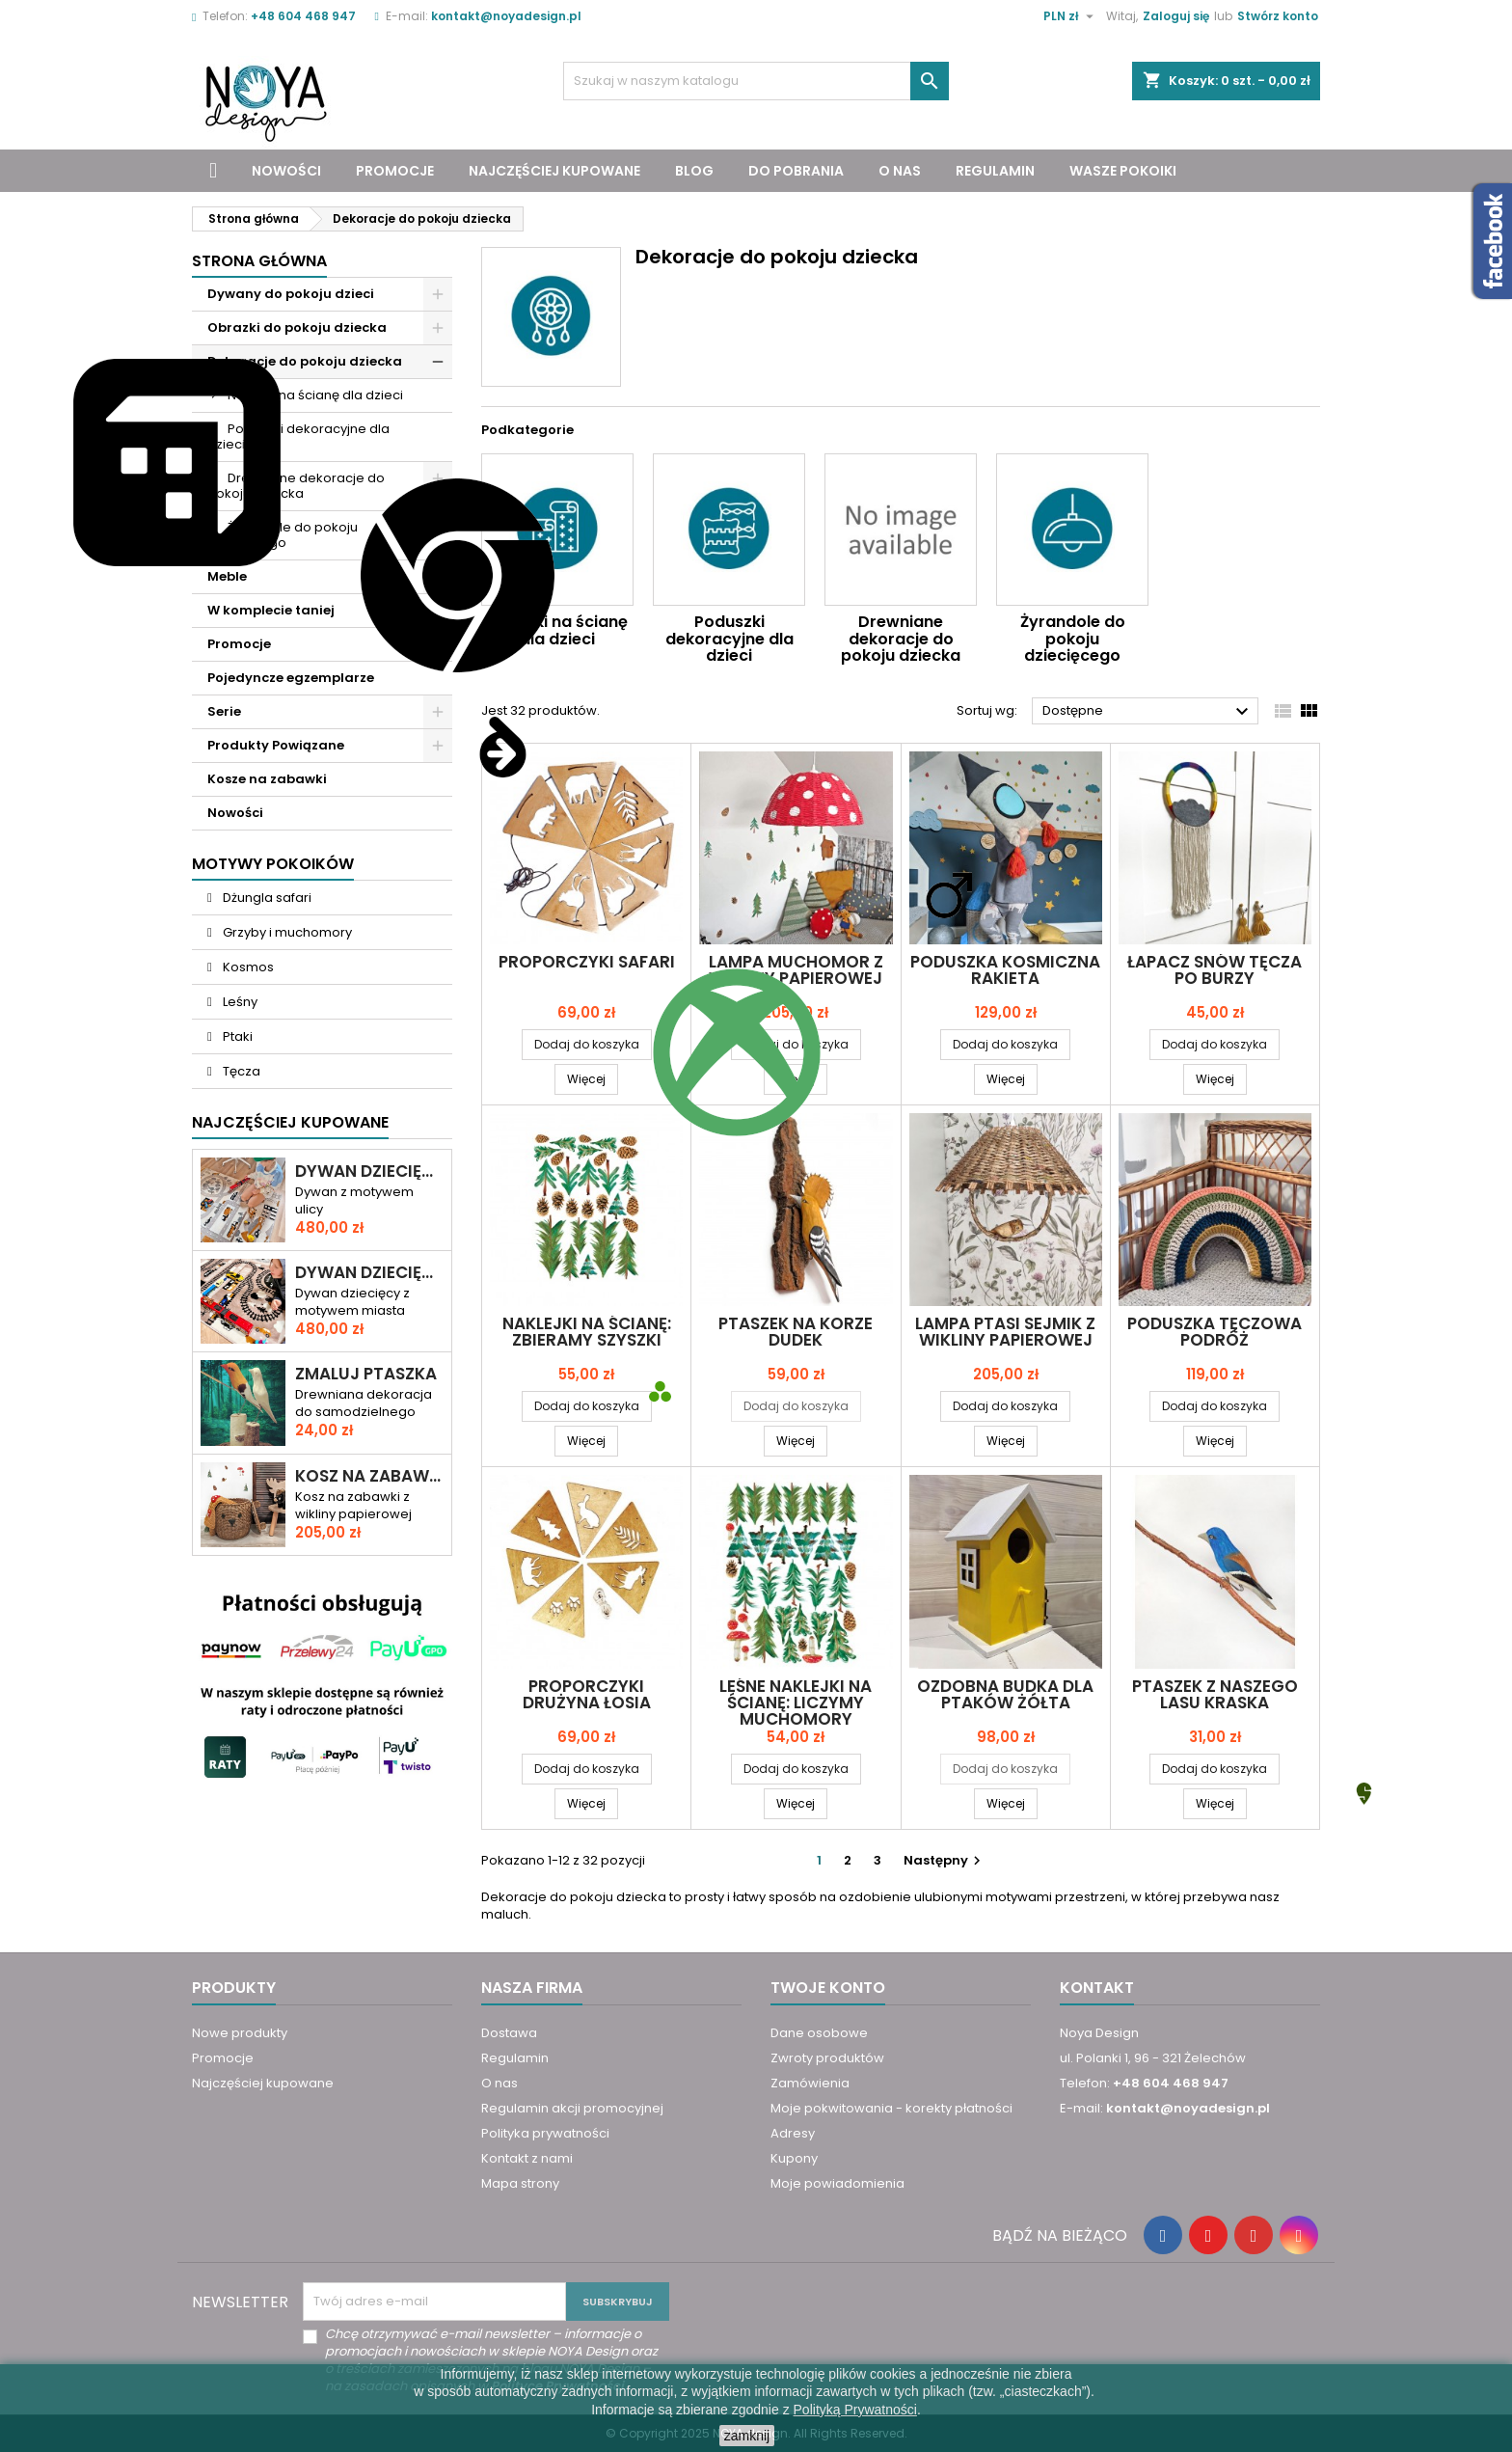 This screenshot has height=2452, width=1512. What do you see at coordinates (457, 575) in the screenshot?
I see `open Google Chrome browser` at bounding box center [457, 575].